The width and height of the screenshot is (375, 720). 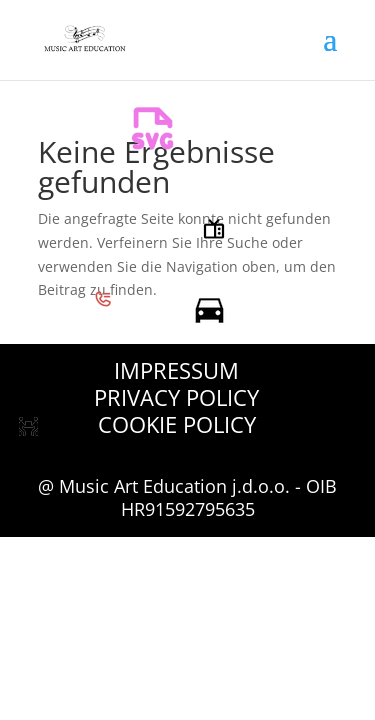 I want to click on moving or delivery service, so click(x=28, y=426).